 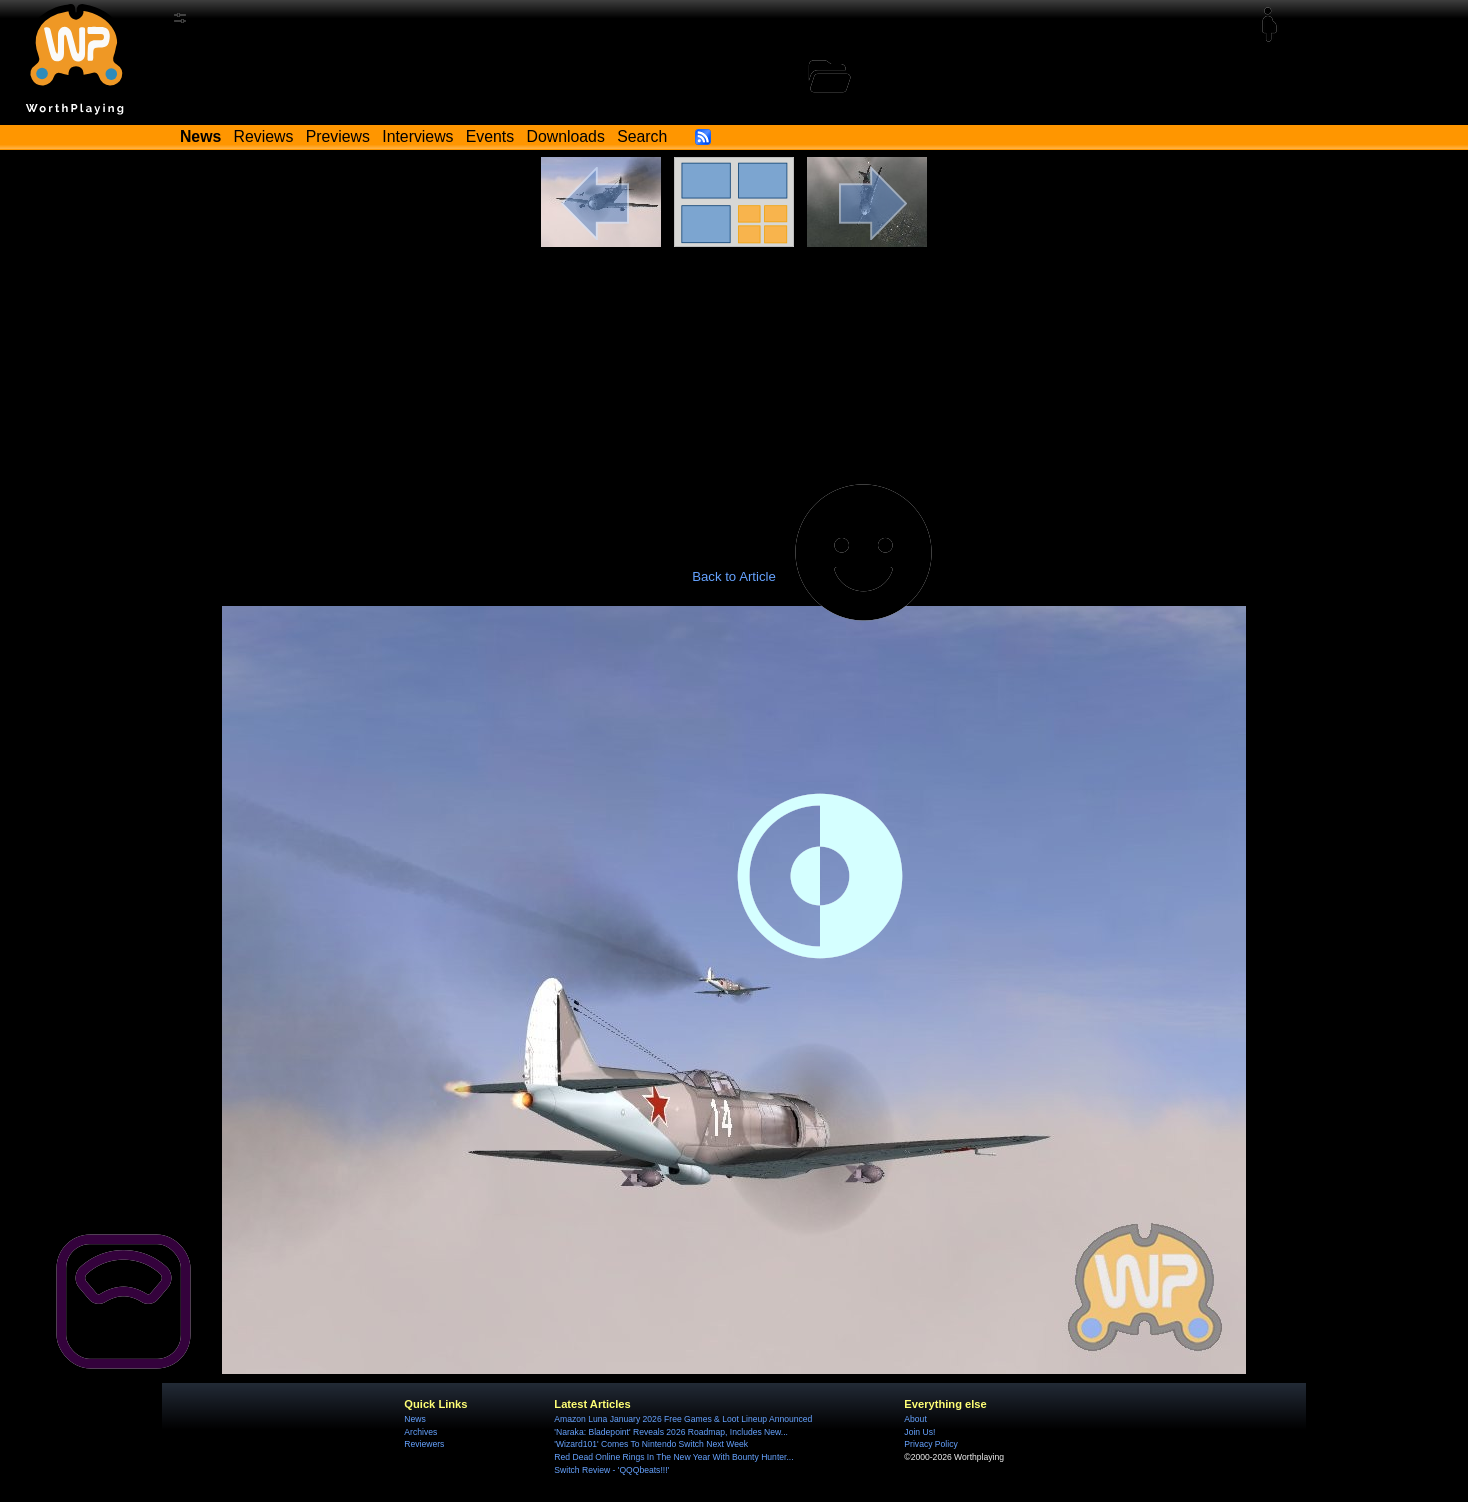 I want to click on open folder to view contents, so click(x=828, y=77).